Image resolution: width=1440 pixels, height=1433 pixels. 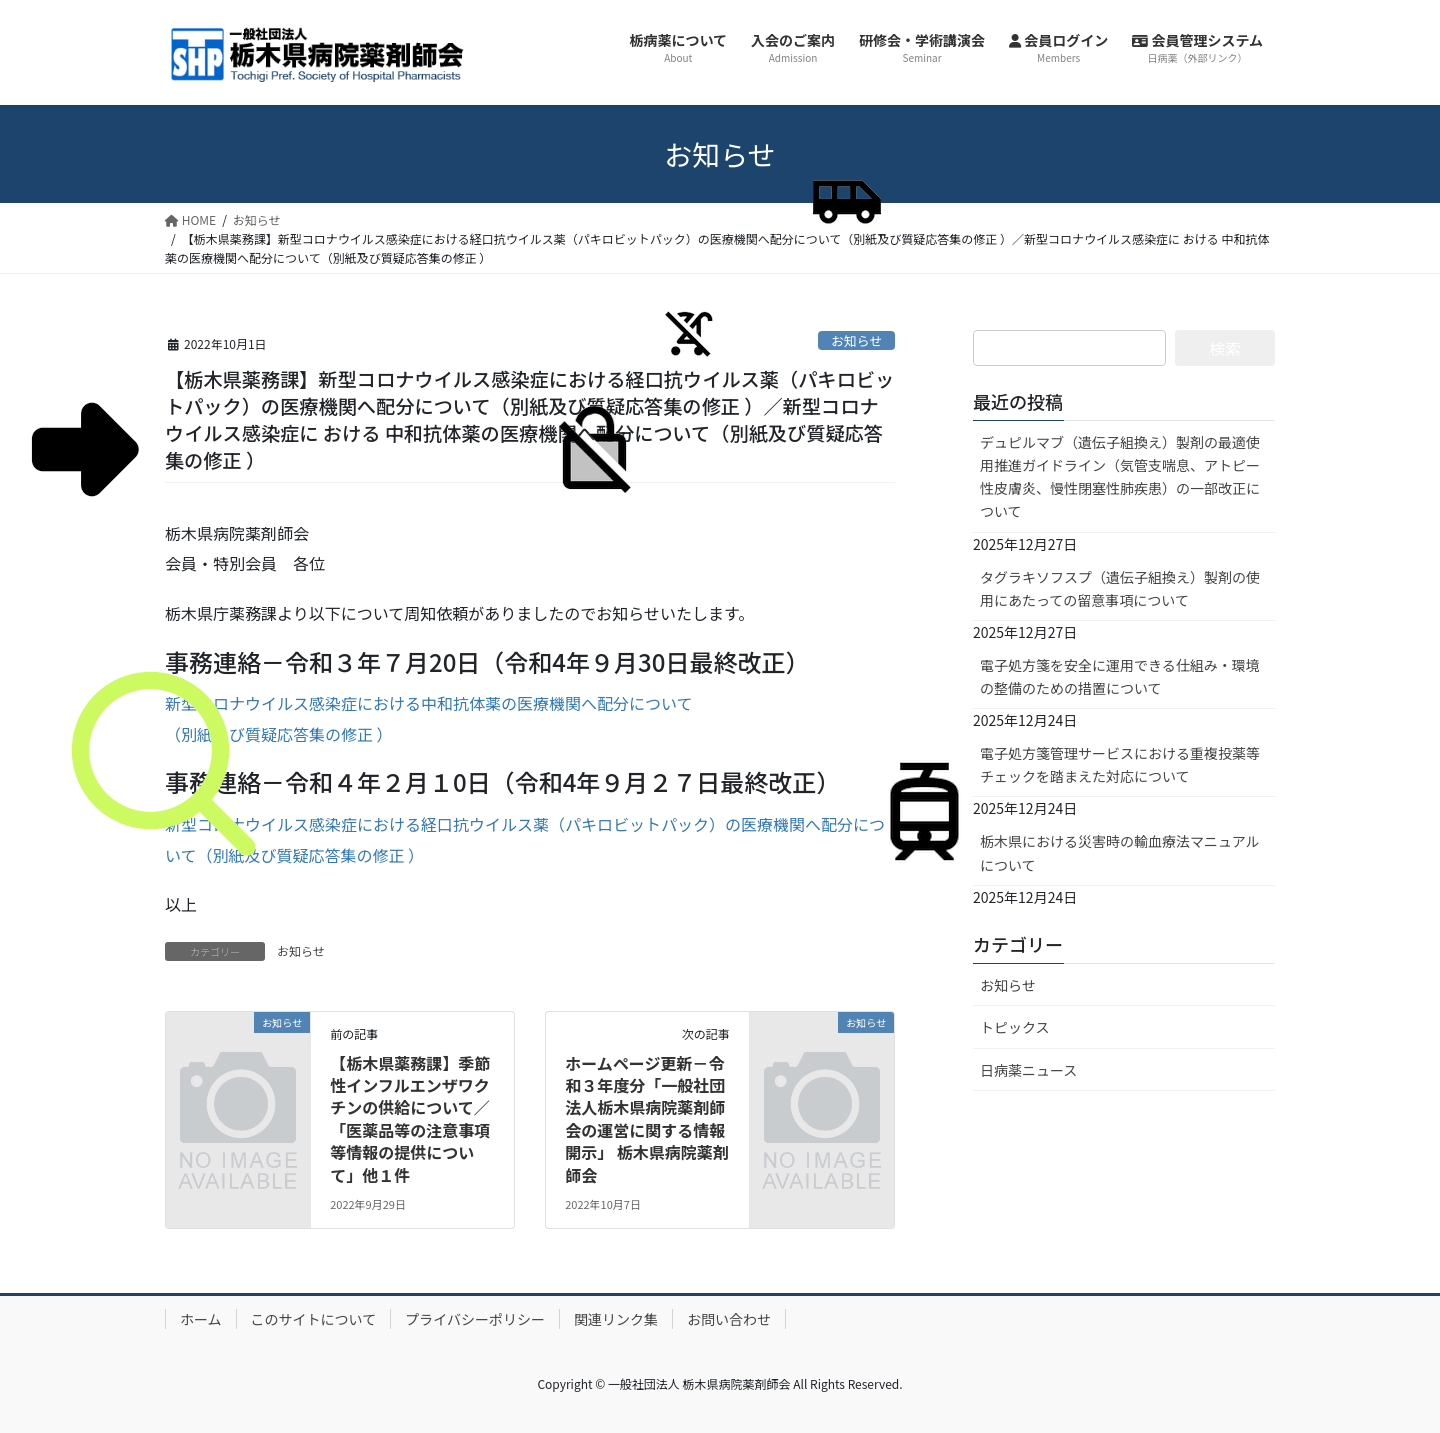 I want to click on access airport shuttle services, so click(x=847, y=202).